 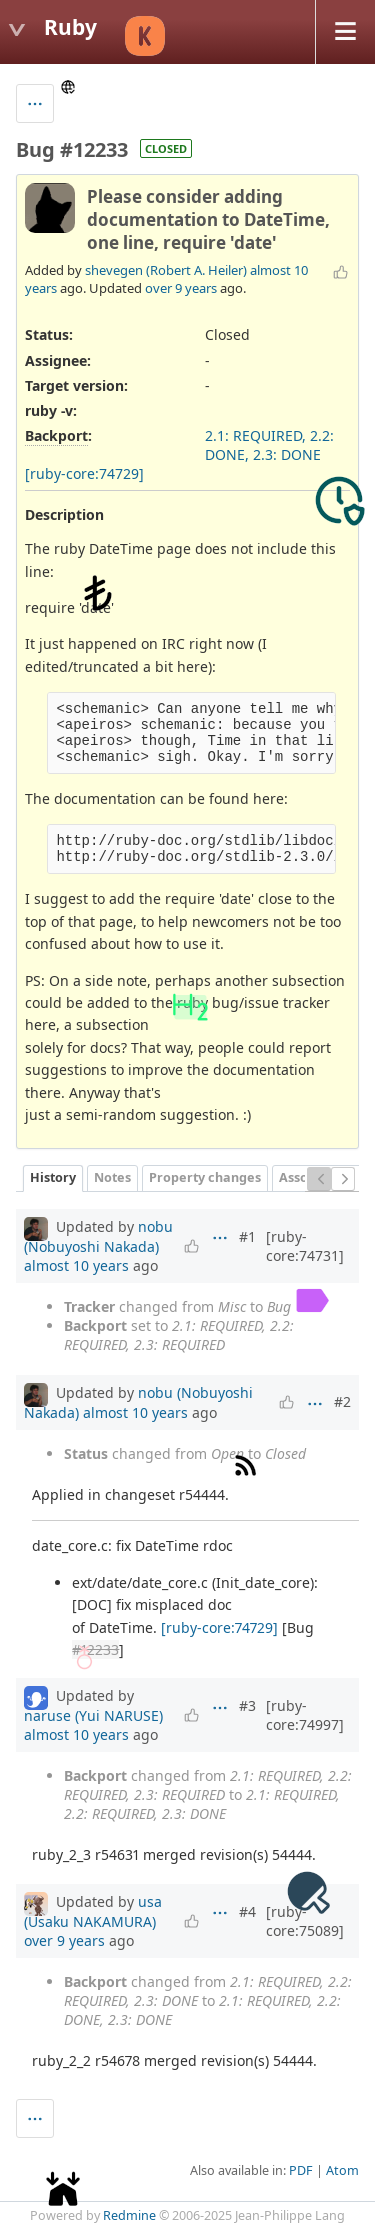 What do you see at coordinates (68, 87) in the screenshot?
I see `website or domain verified` at bounding box center [68, 87].